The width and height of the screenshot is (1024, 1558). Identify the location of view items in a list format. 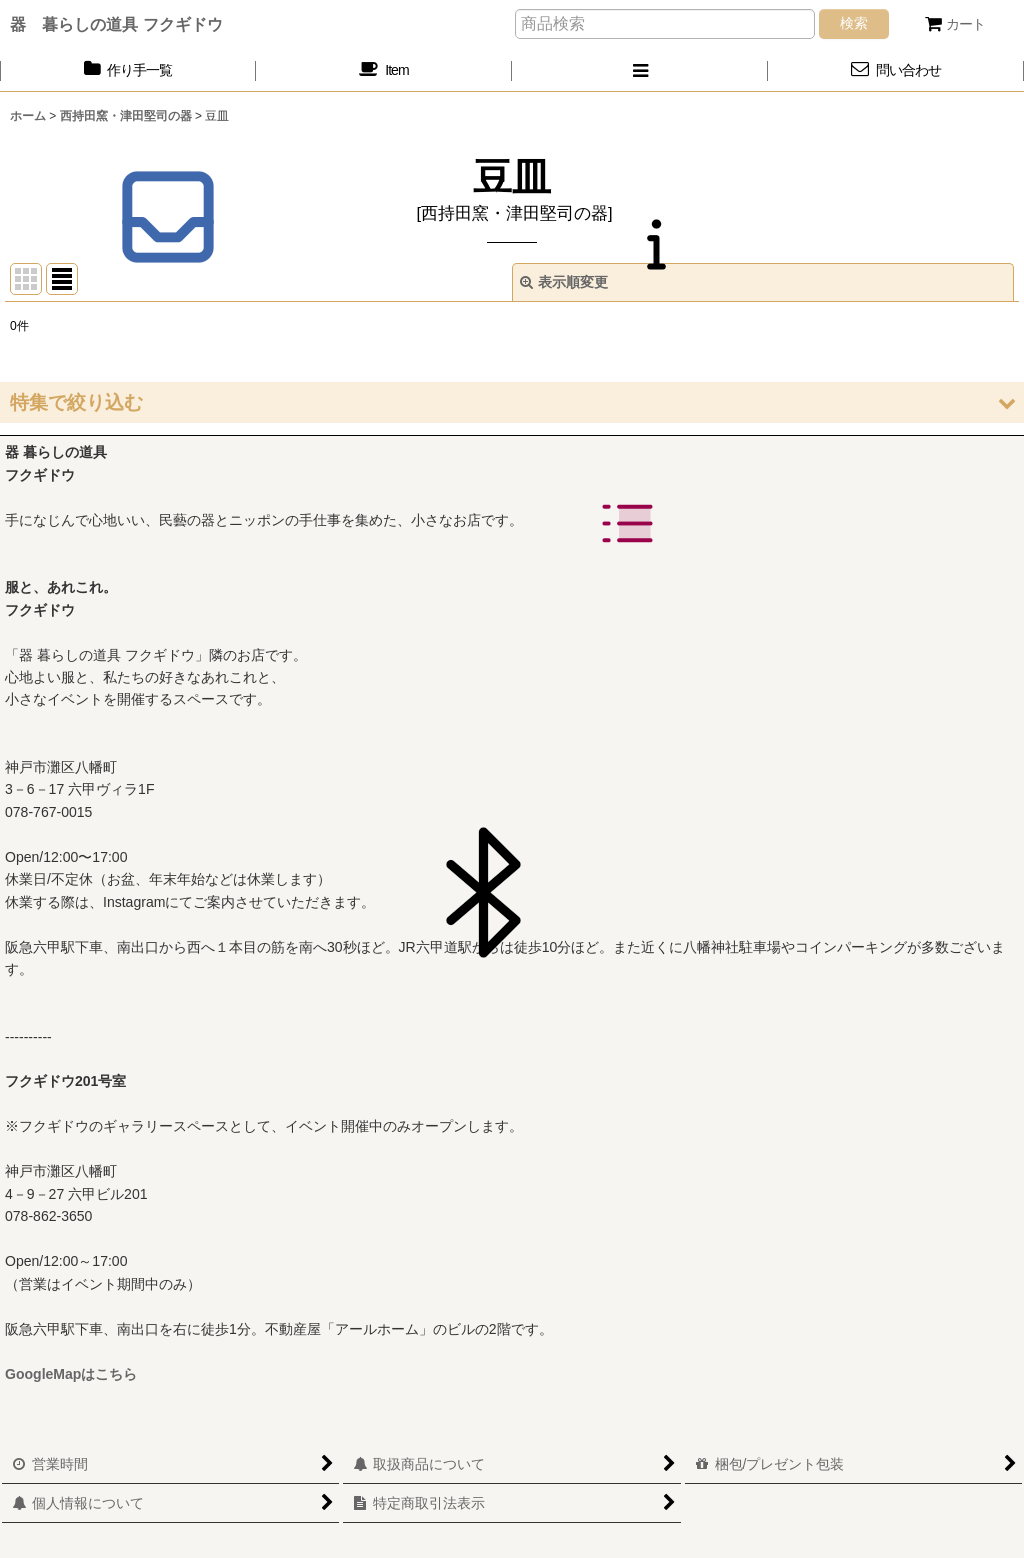
(627, 523).